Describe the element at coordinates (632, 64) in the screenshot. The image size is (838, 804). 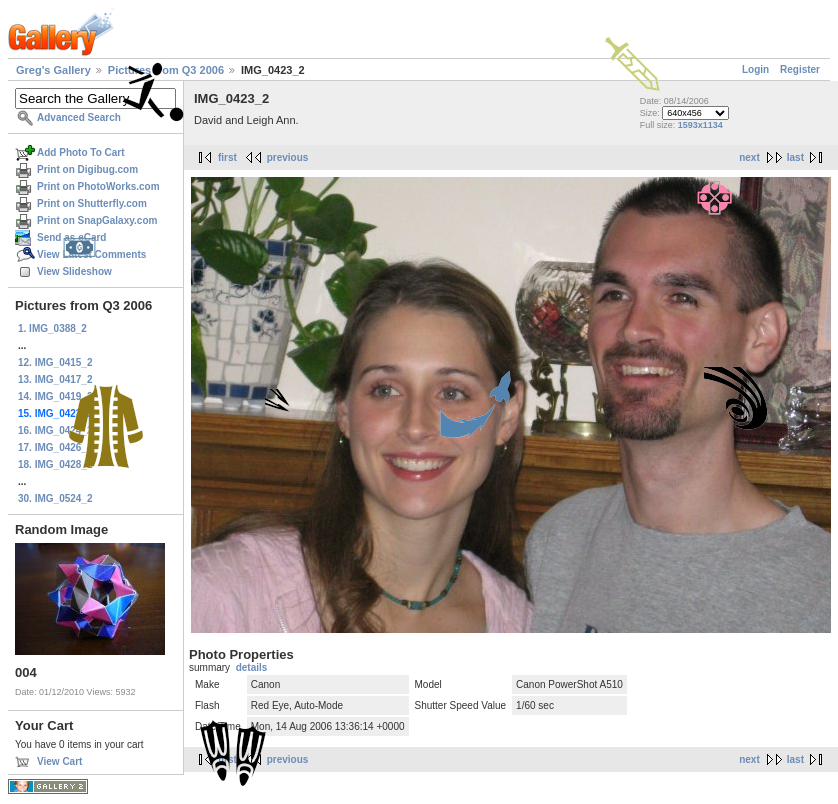
I see `indicates a broken or damaged weapon in inventory` at that location.